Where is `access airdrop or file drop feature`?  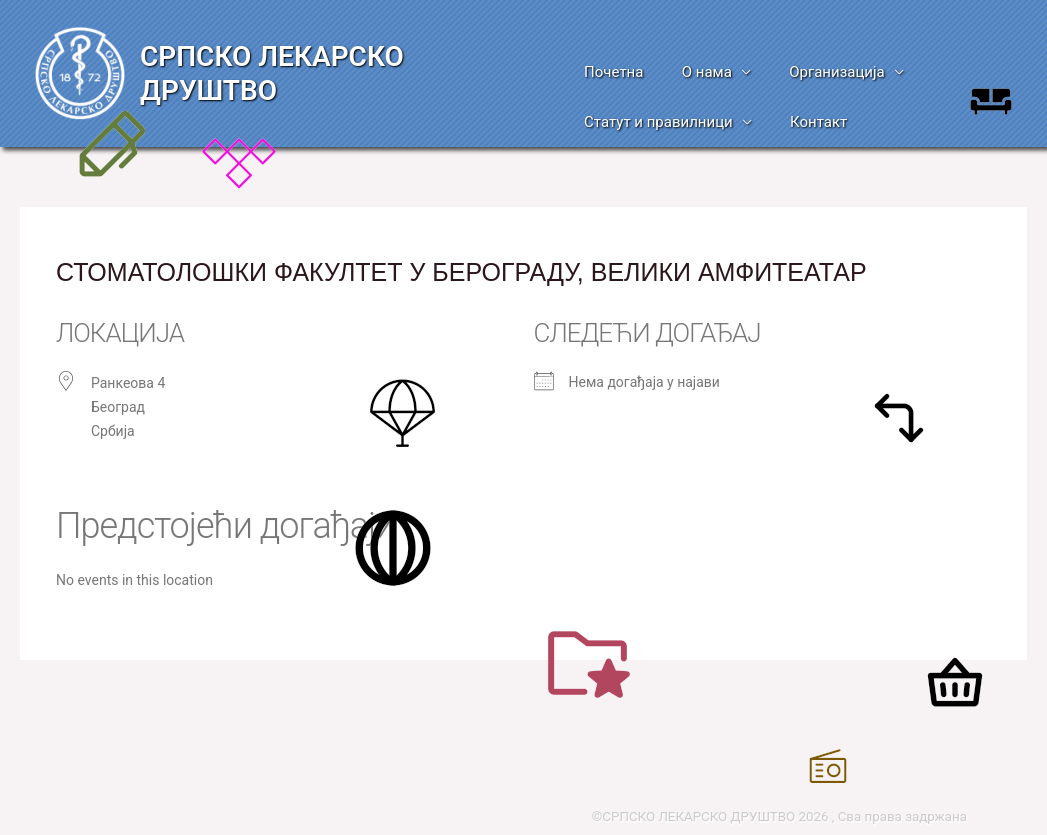
access airdrop or file drop feature is located at coordinates (402, 414).